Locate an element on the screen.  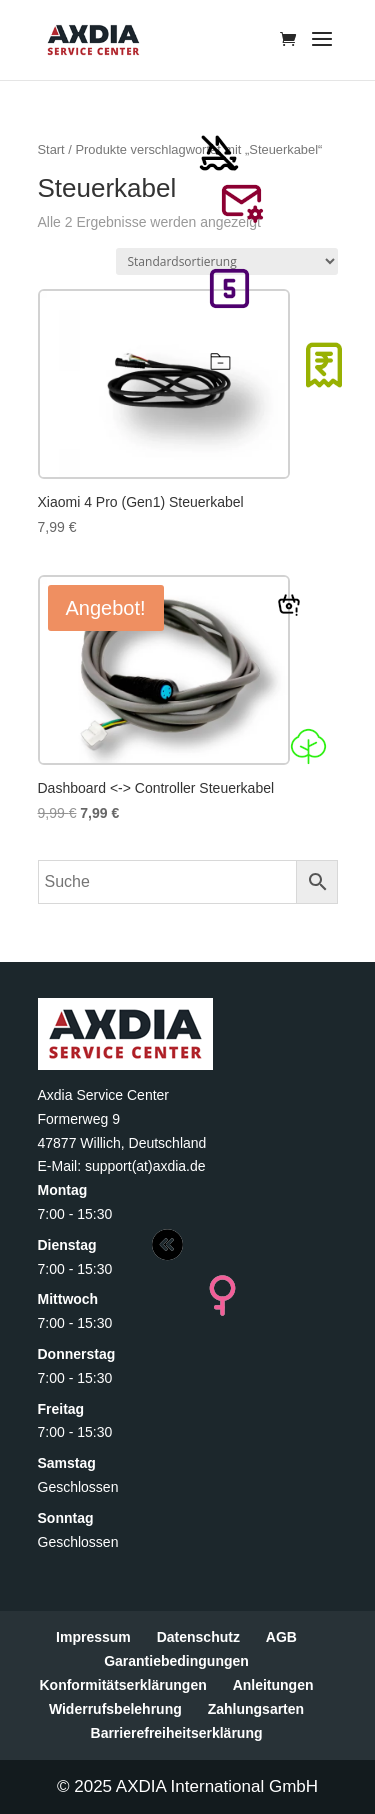
access nature or park-related content is located at coordinates (308, 746).